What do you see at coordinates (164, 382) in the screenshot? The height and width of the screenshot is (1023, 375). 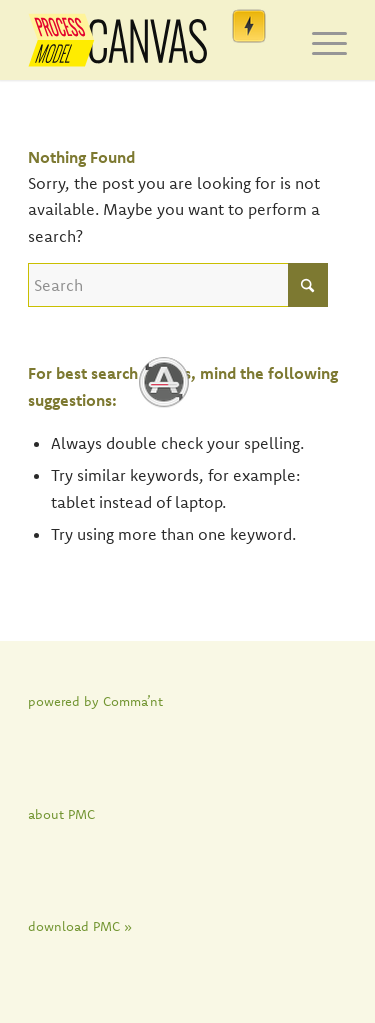 I see `open software updater application` at bounding box center [164, 382].